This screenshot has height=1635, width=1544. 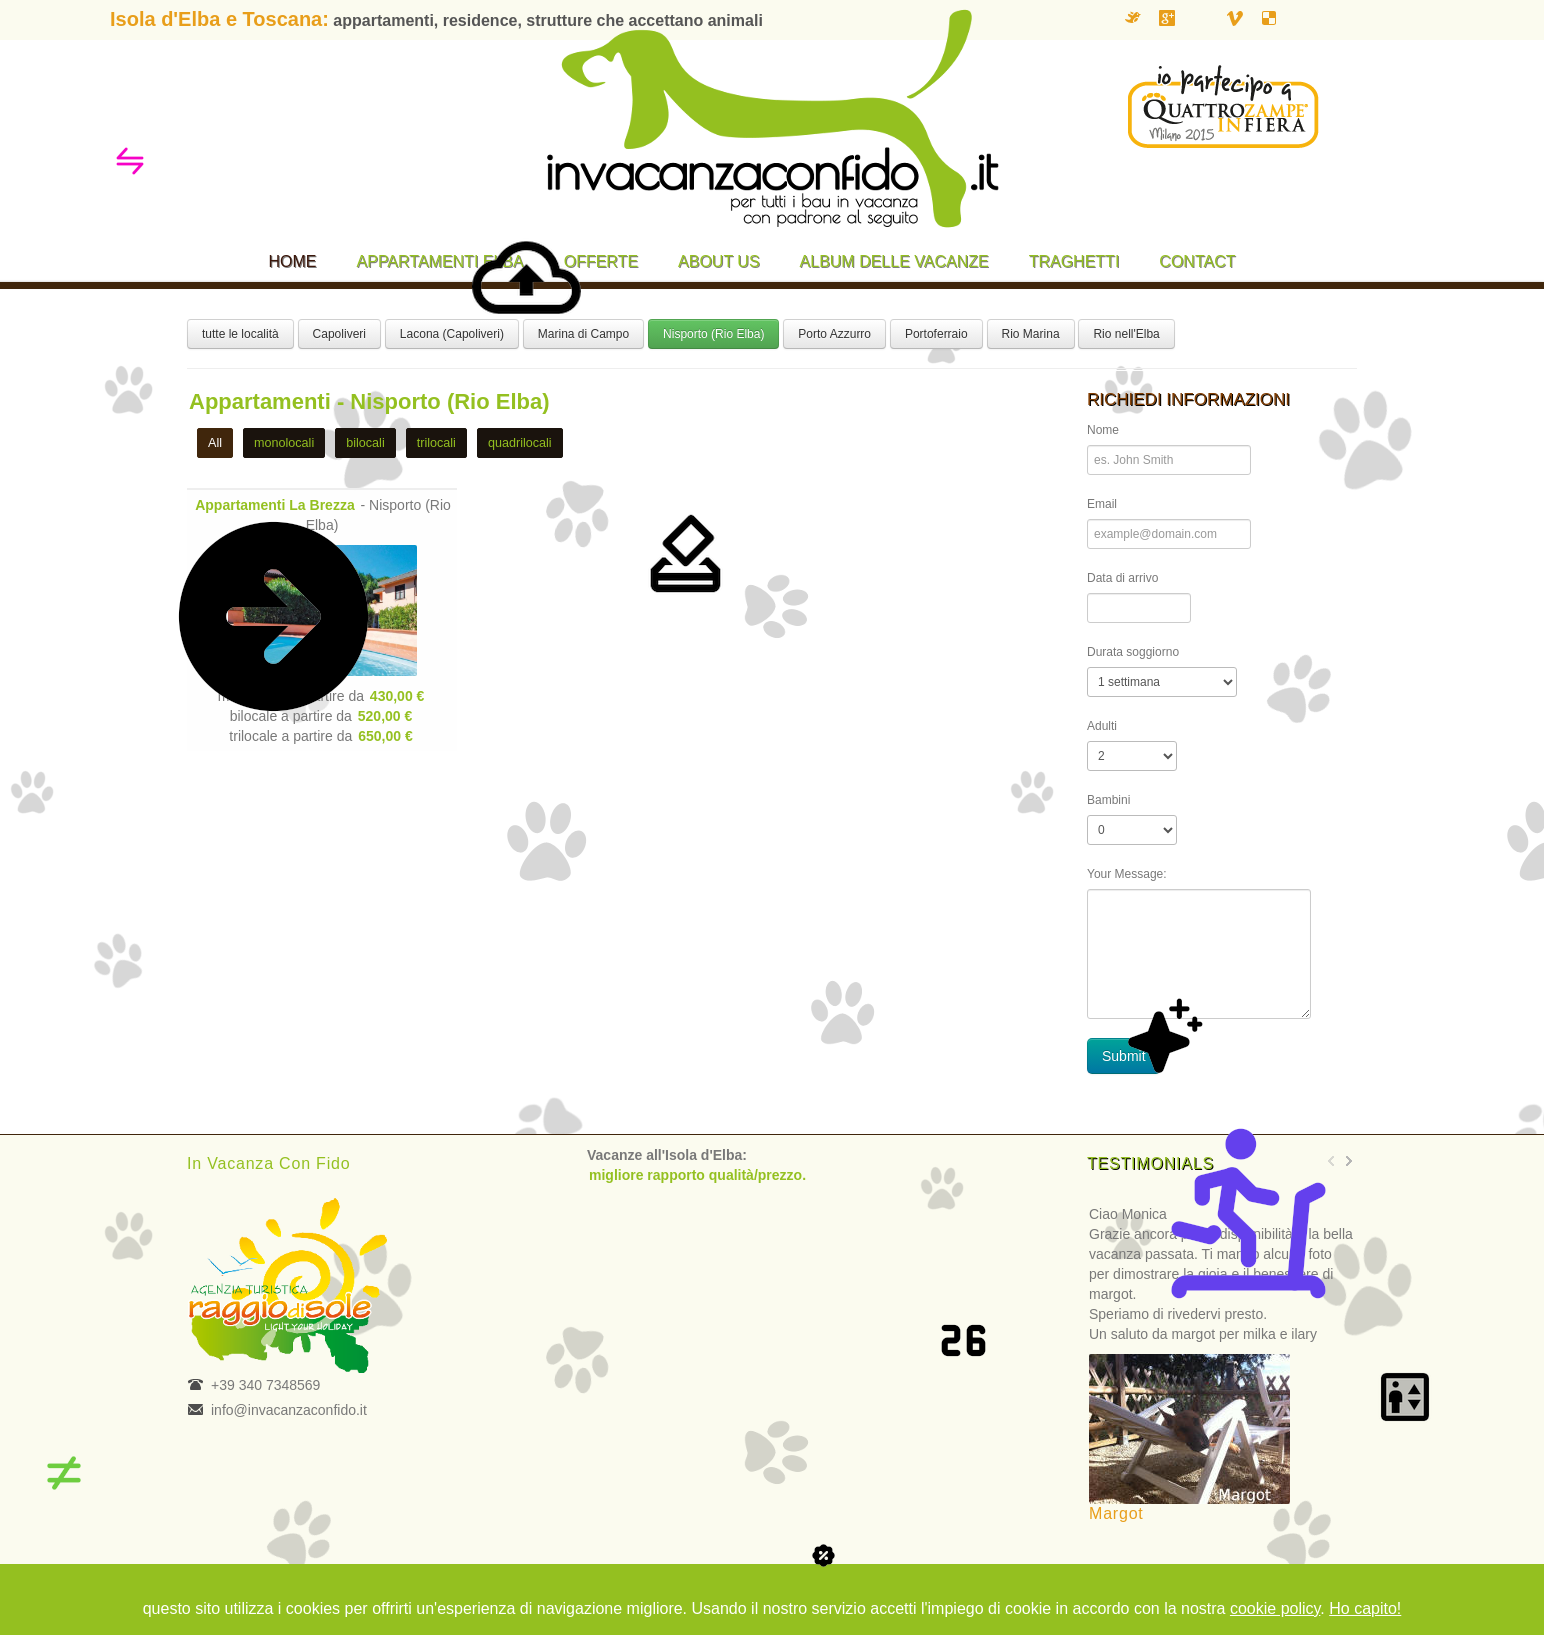 What do you see at coordinates (526, 277) in the screenshot?
I see `upload files to cloud storage` at bounding box center [526, 277].